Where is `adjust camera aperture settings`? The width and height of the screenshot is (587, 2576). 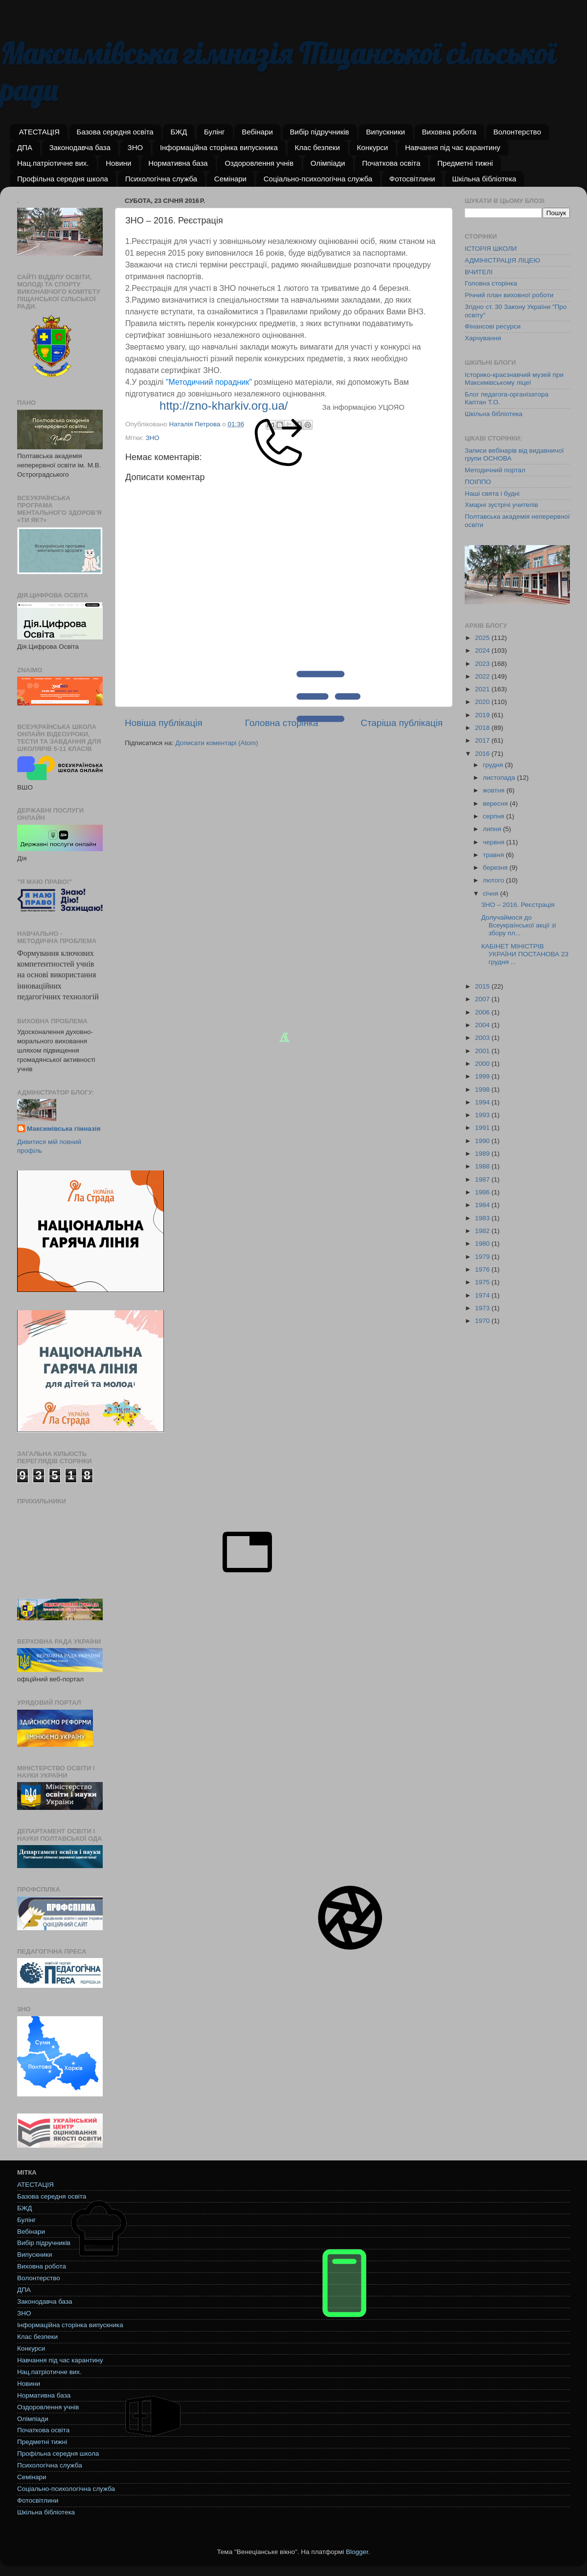
adjust camera aperture settings is located at coordinates (350, 1917).